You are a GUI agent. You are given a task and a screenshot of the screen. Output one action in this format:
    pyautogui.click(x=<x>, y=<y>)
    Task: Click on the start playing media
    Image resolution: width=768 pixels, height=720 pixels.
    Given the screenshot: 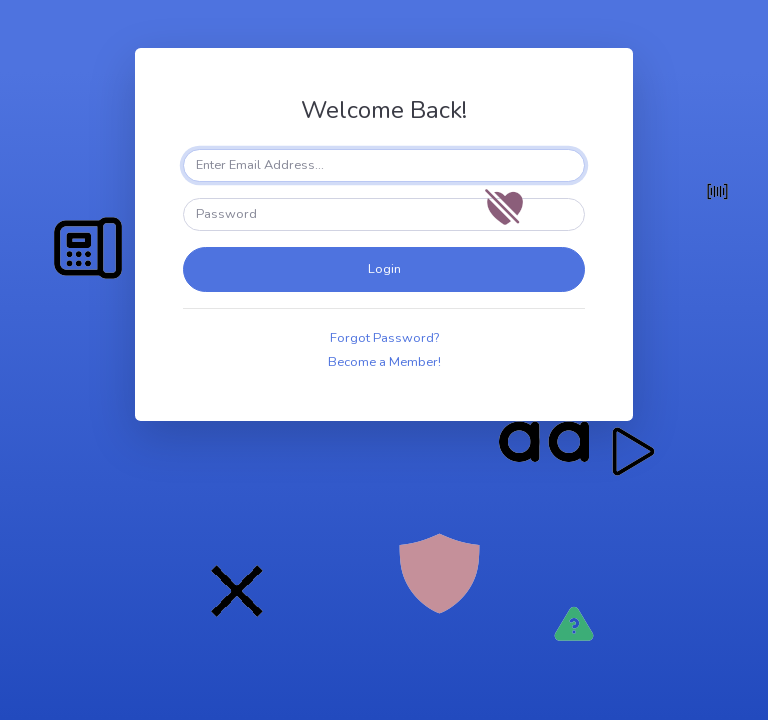 What is the action you would take?
    pyautogui.click(x=633, y=451)
    